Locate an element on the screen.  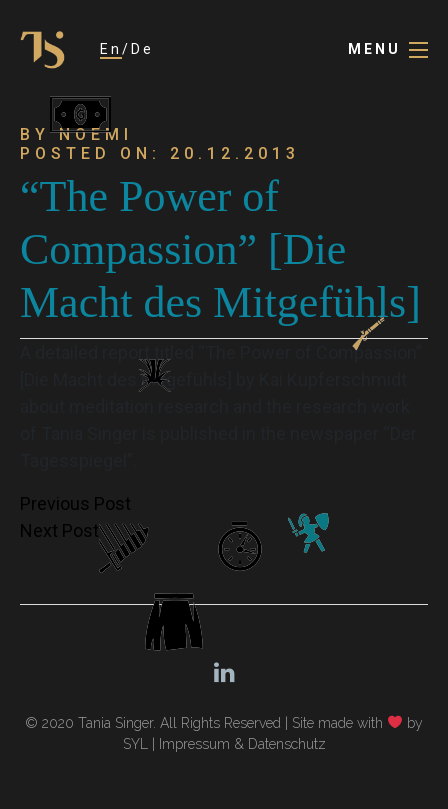
start or view a timer is located at coordinates (240, 546).